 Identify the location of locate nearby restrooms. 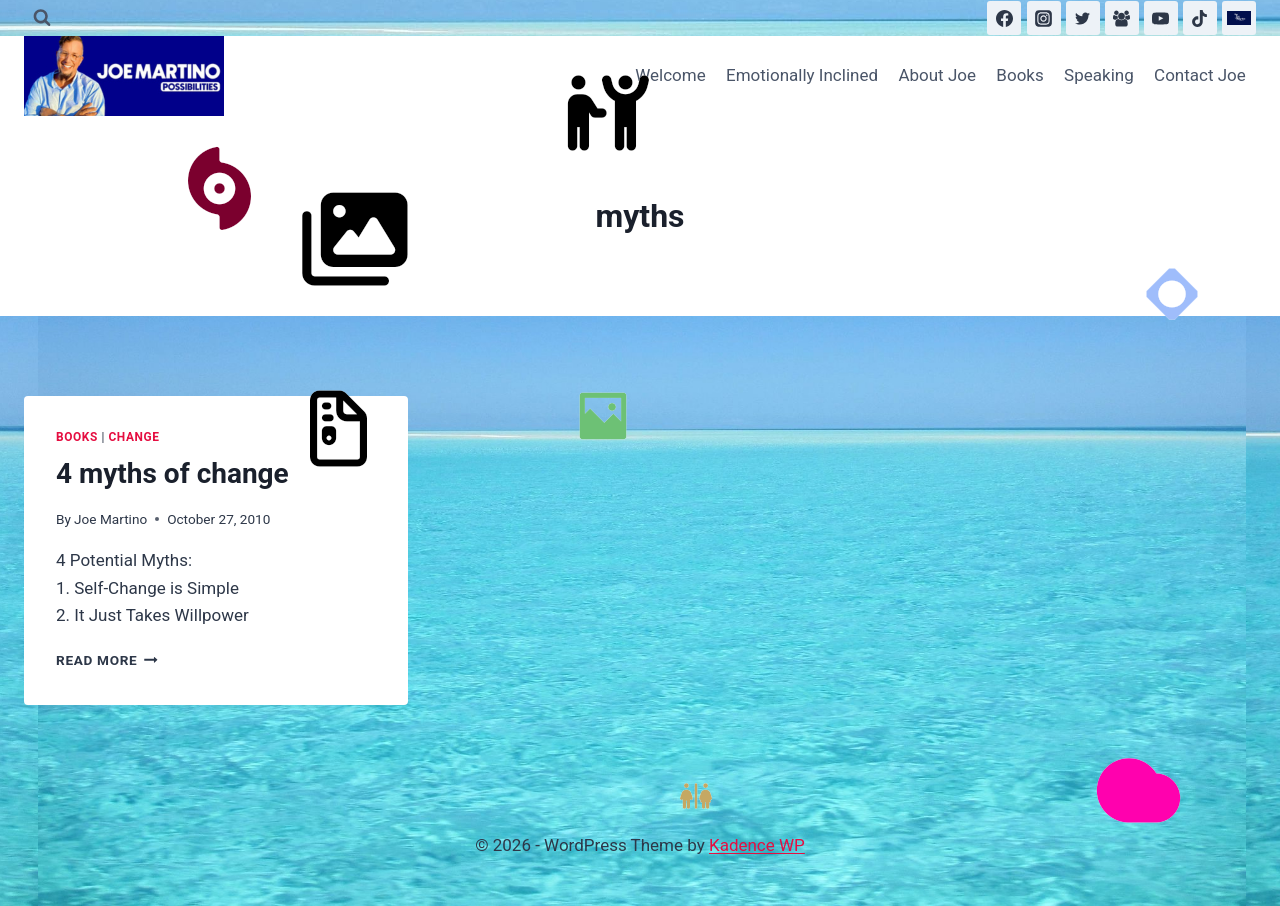
(696, 796).